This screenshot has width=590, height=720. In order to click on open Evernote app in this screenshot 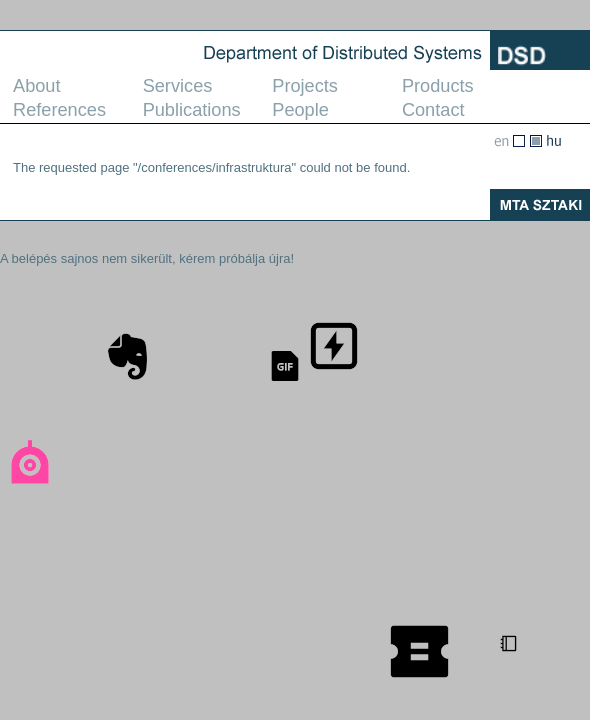, I will do `click(127, 355)`.